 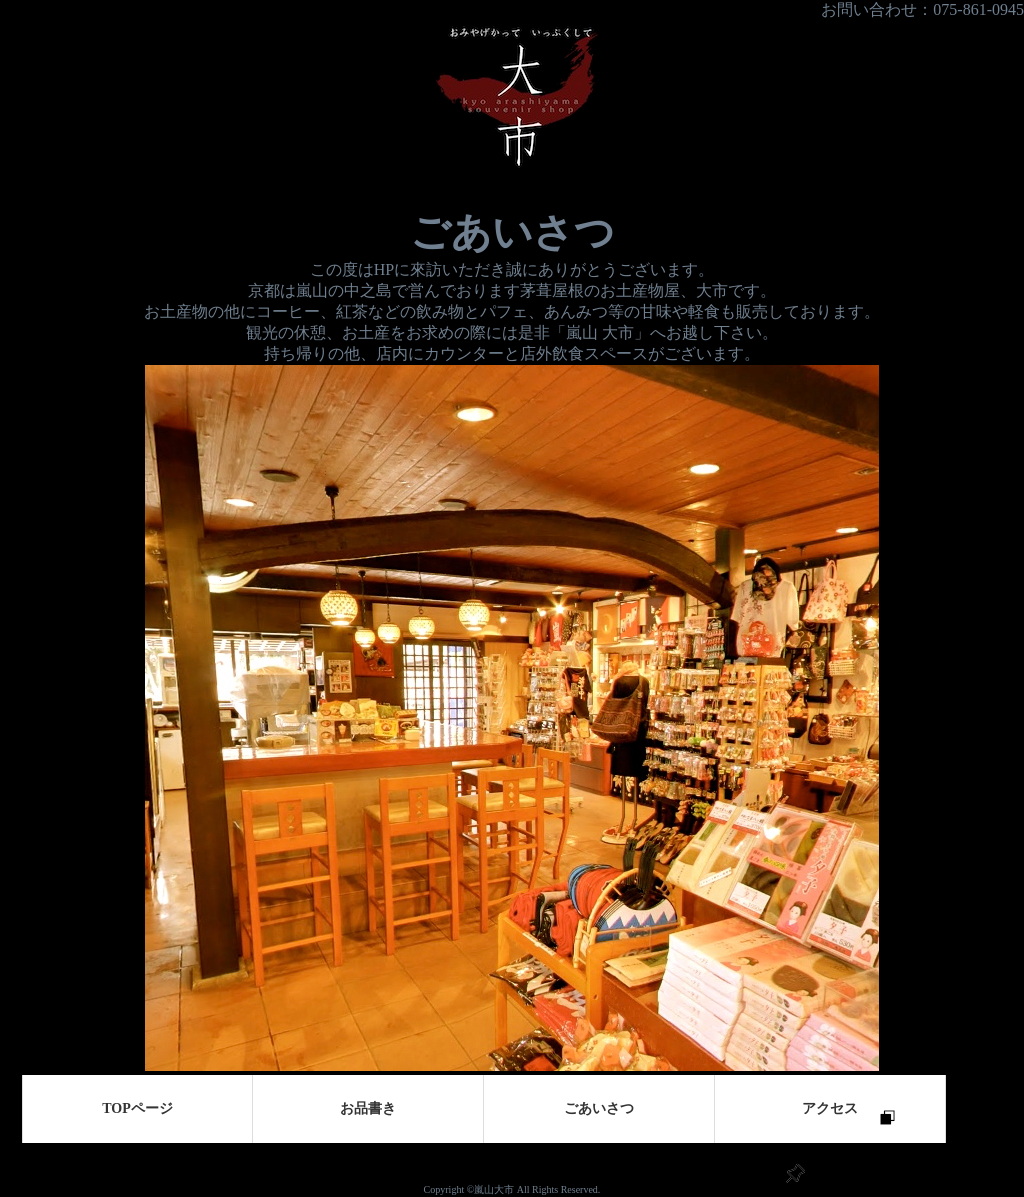 What do you see at coordinates (795, 1174) in the screenshot?
I see `pin an item to keep it visible` at bounding box center [795, 1174].